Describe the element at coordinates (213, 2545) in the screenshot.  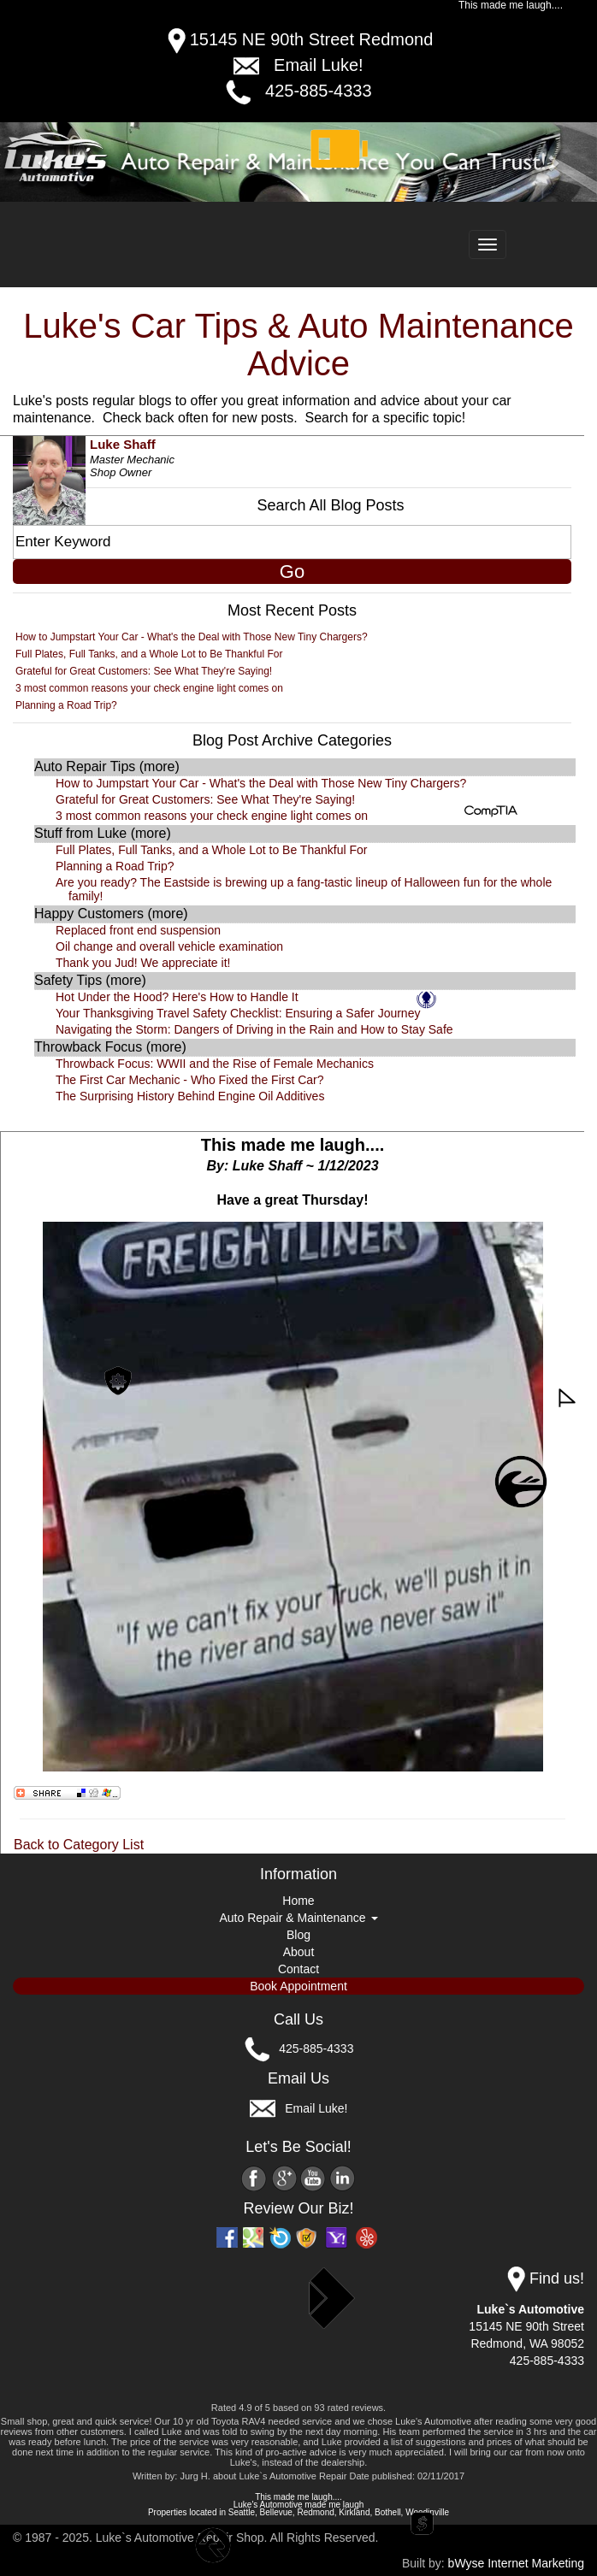
I see `open Rock RMS church management app` at that location.